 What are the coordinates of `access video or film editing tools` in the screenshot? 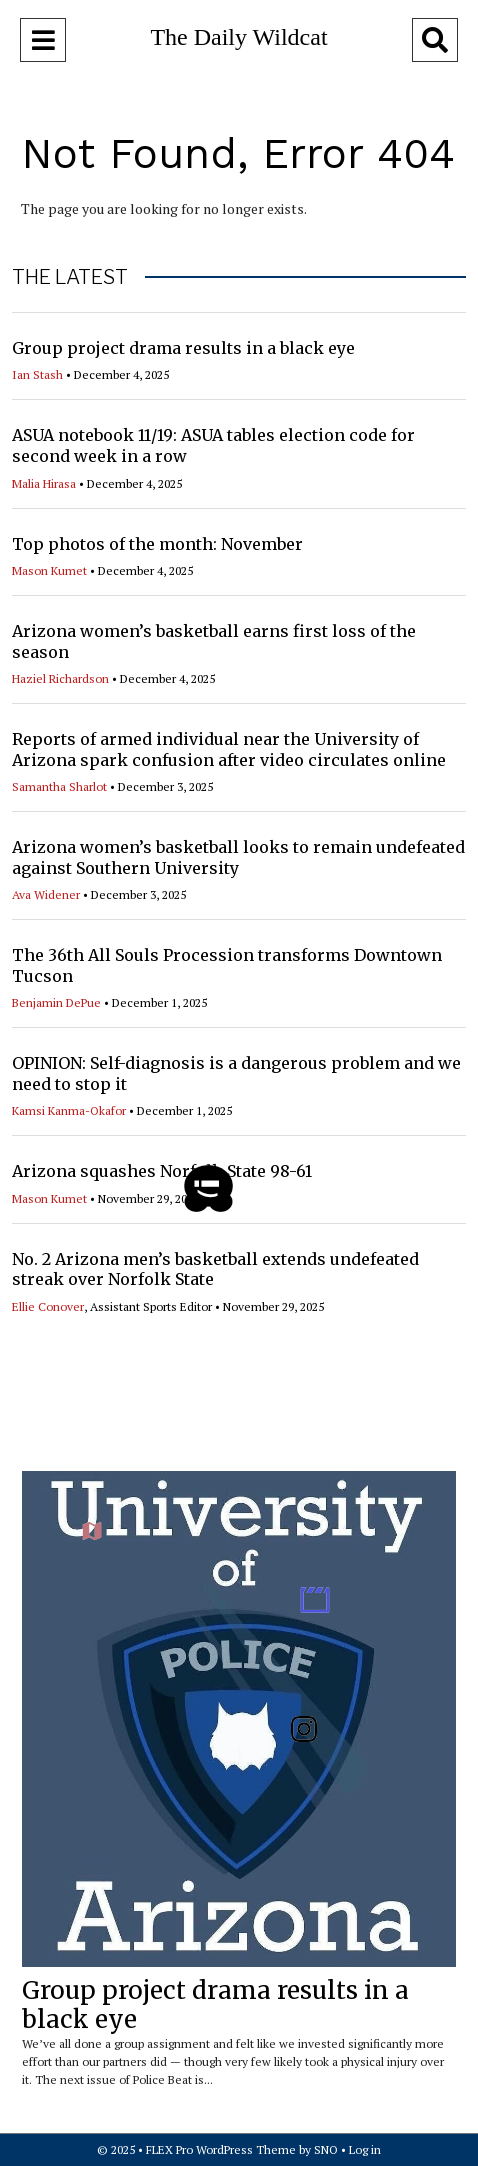 It's located at (315, 1600).